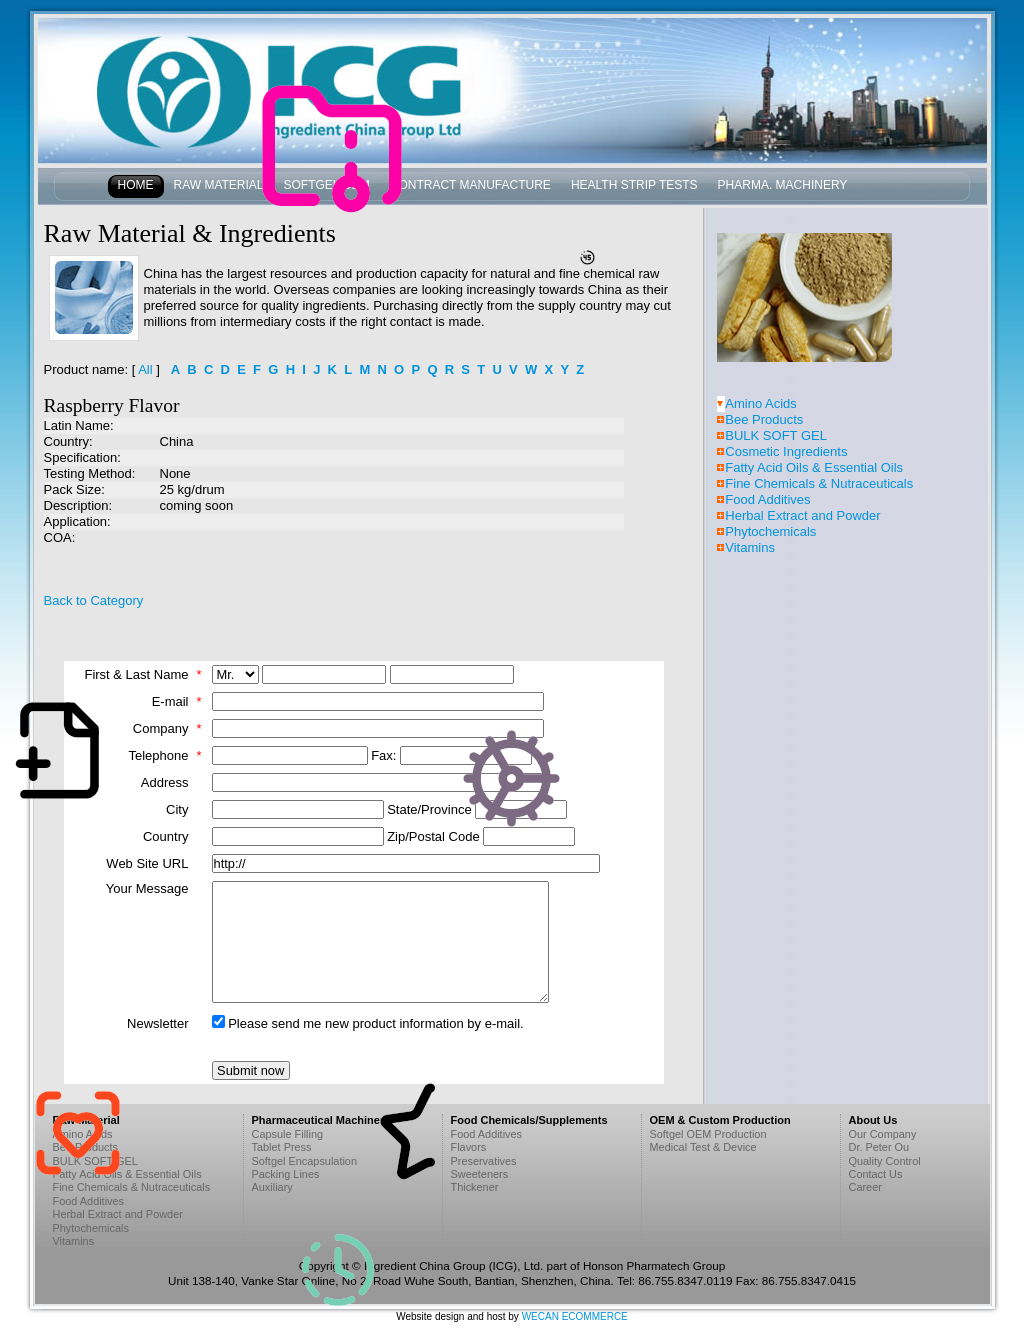 Image resolution: width=1024 pixels, height=1337 pixels. Describe the element at coordinates (332, 149) in the screenshot. I see `access archived files or folders` at that location.